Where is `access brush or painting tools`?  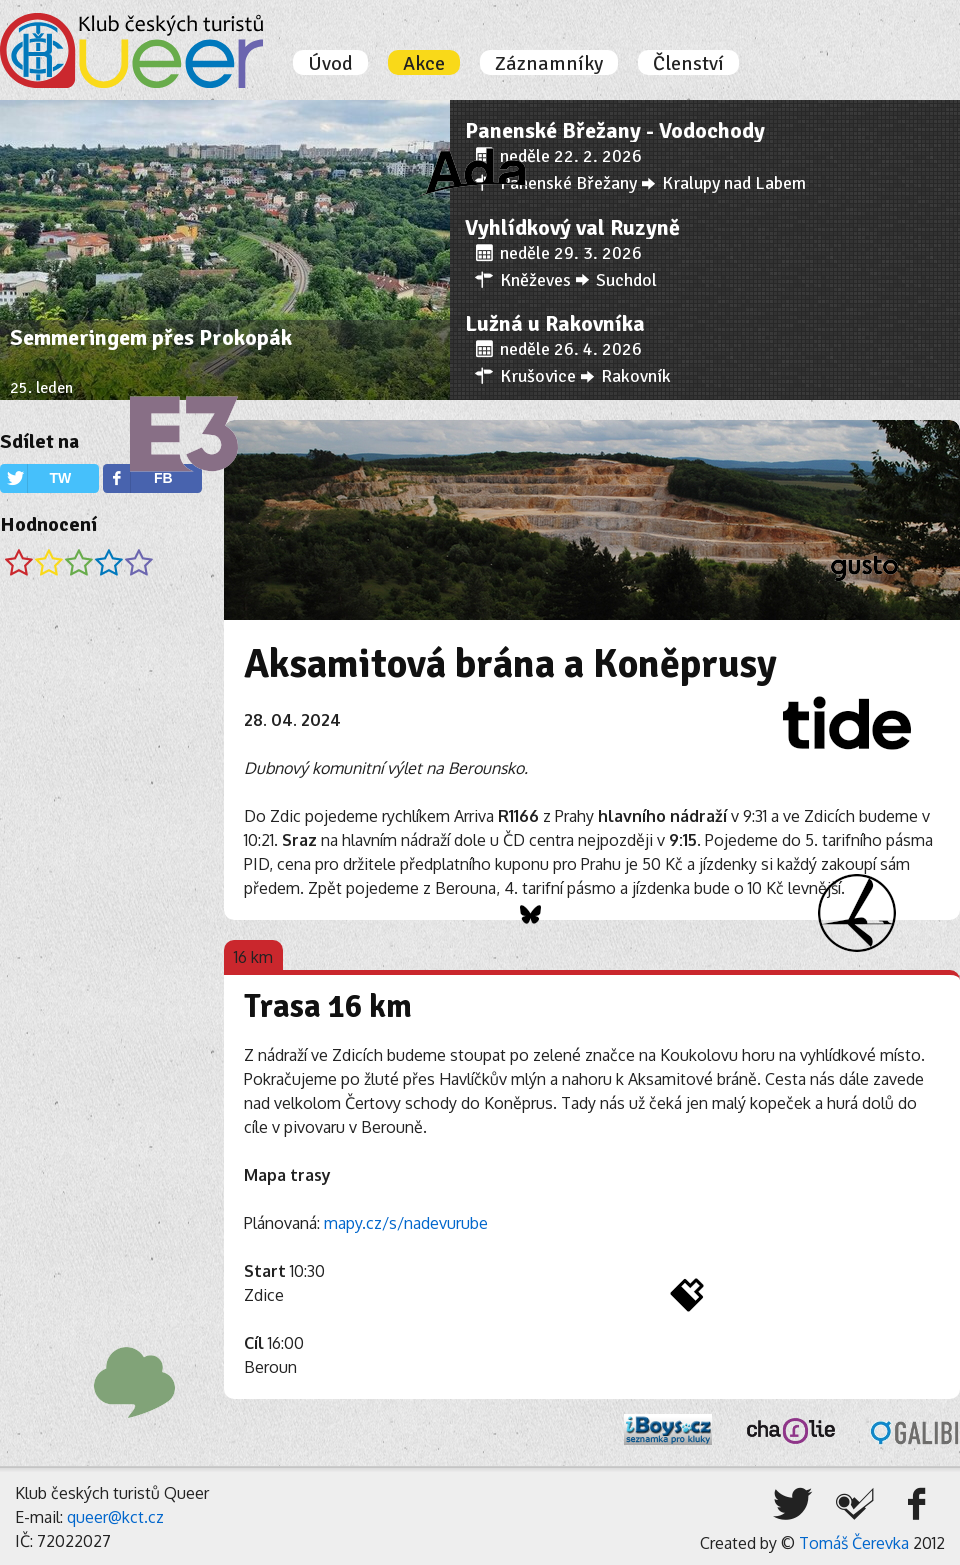 access brush or painting tools is located at coordinates (688, 1294).